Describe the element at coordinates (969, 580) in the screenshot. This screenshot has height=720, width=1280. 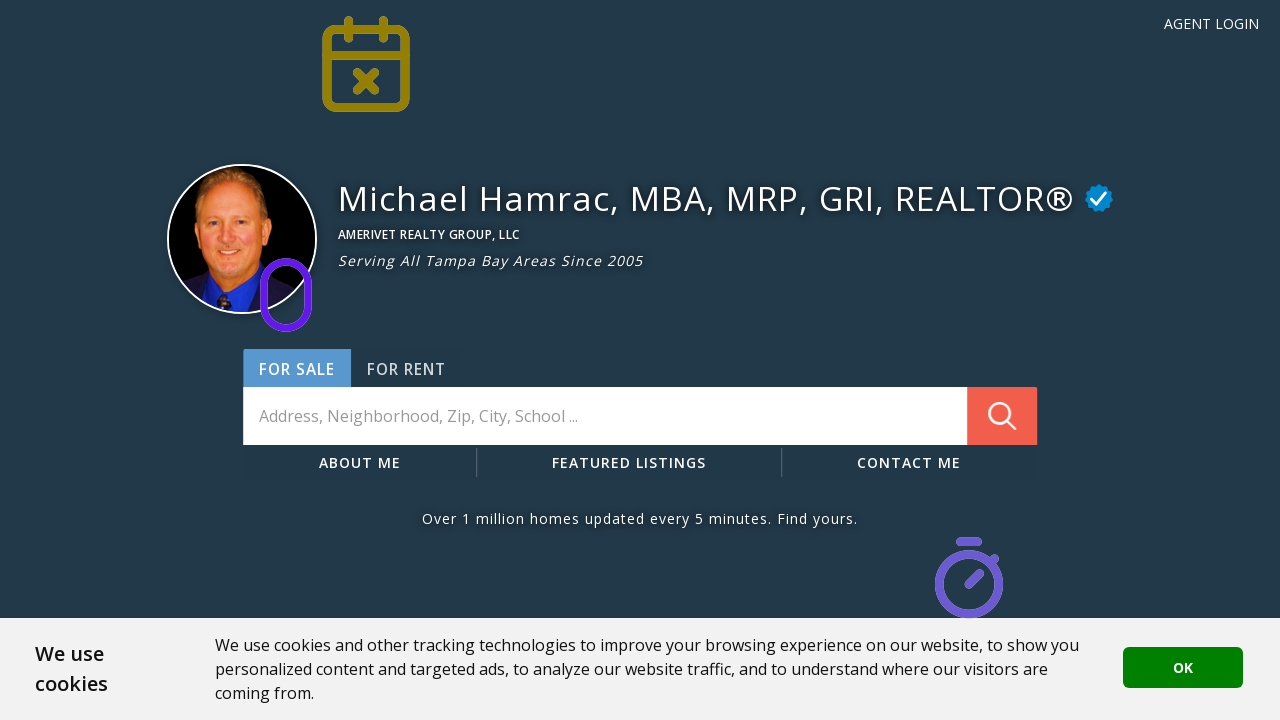
I see `start or stop a timer` at that location.